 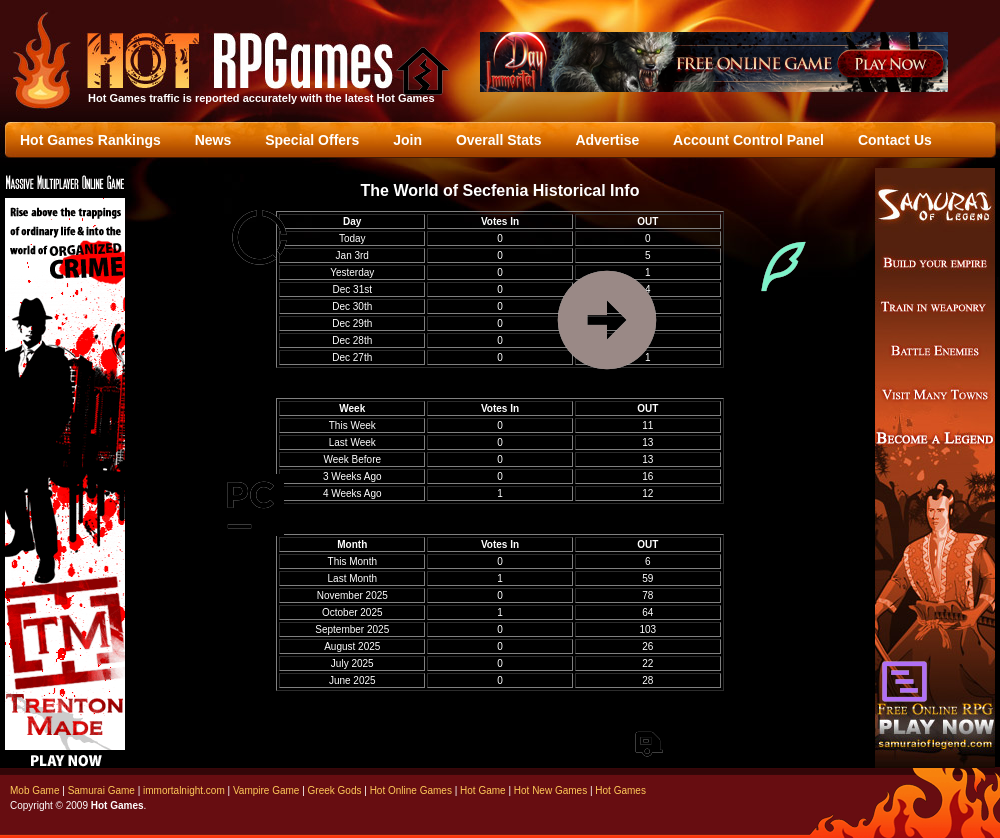 I want to click on view data breakdown by category, so click(x=259, y=237).